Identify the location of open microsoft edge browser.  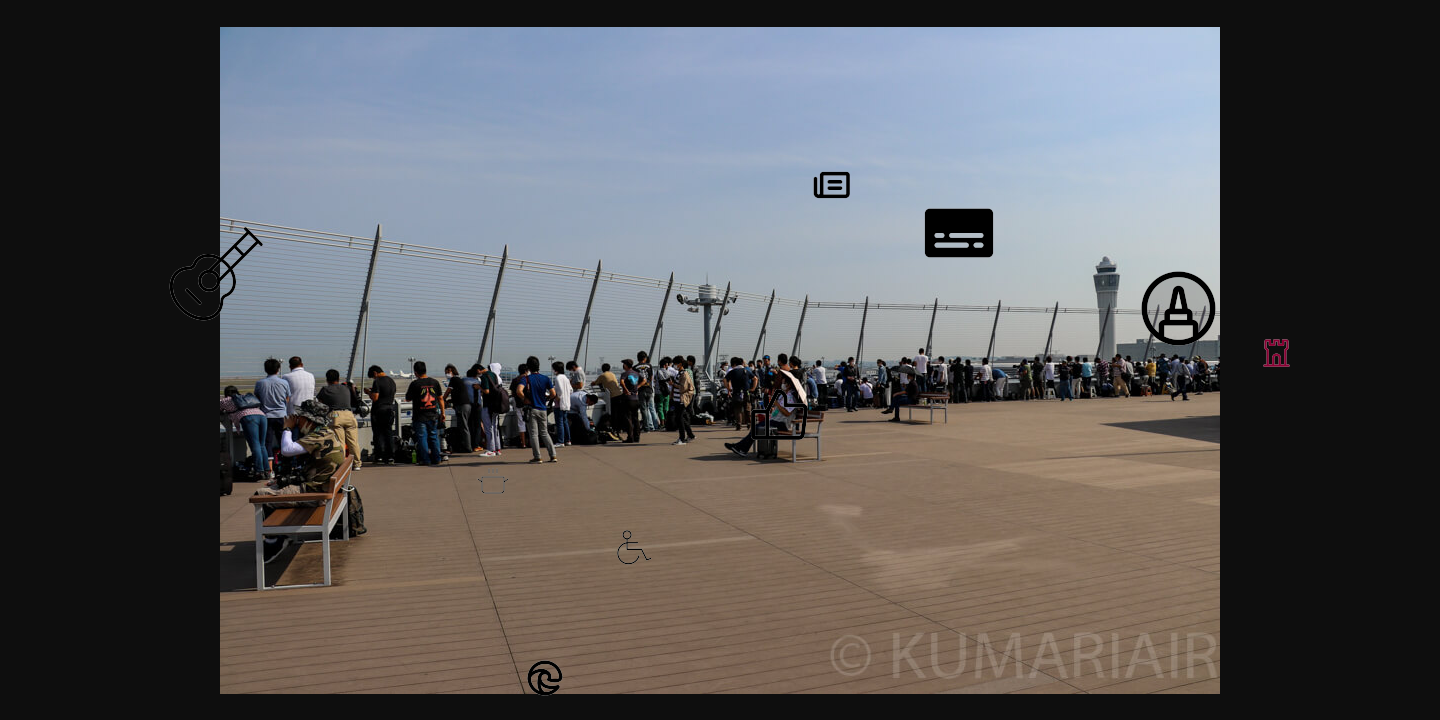
(545, 678).